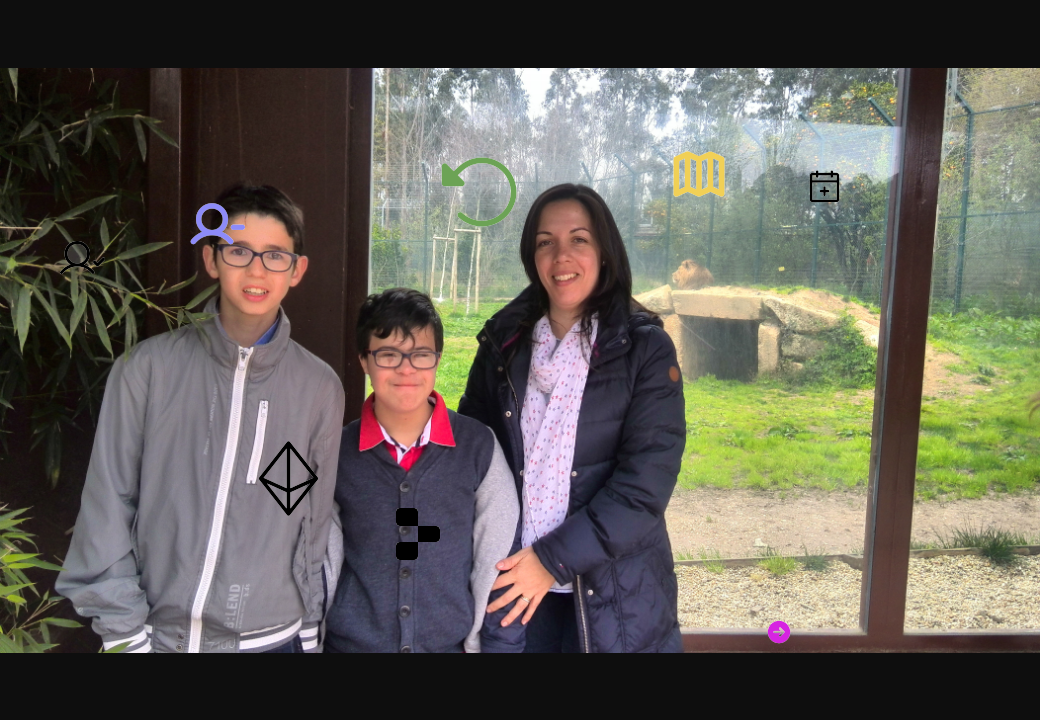 This screenshot has width=1040, height=720. Describe the element at coordinates (779, 632) in the screenshot. I see `proceed to the next step` at that location.